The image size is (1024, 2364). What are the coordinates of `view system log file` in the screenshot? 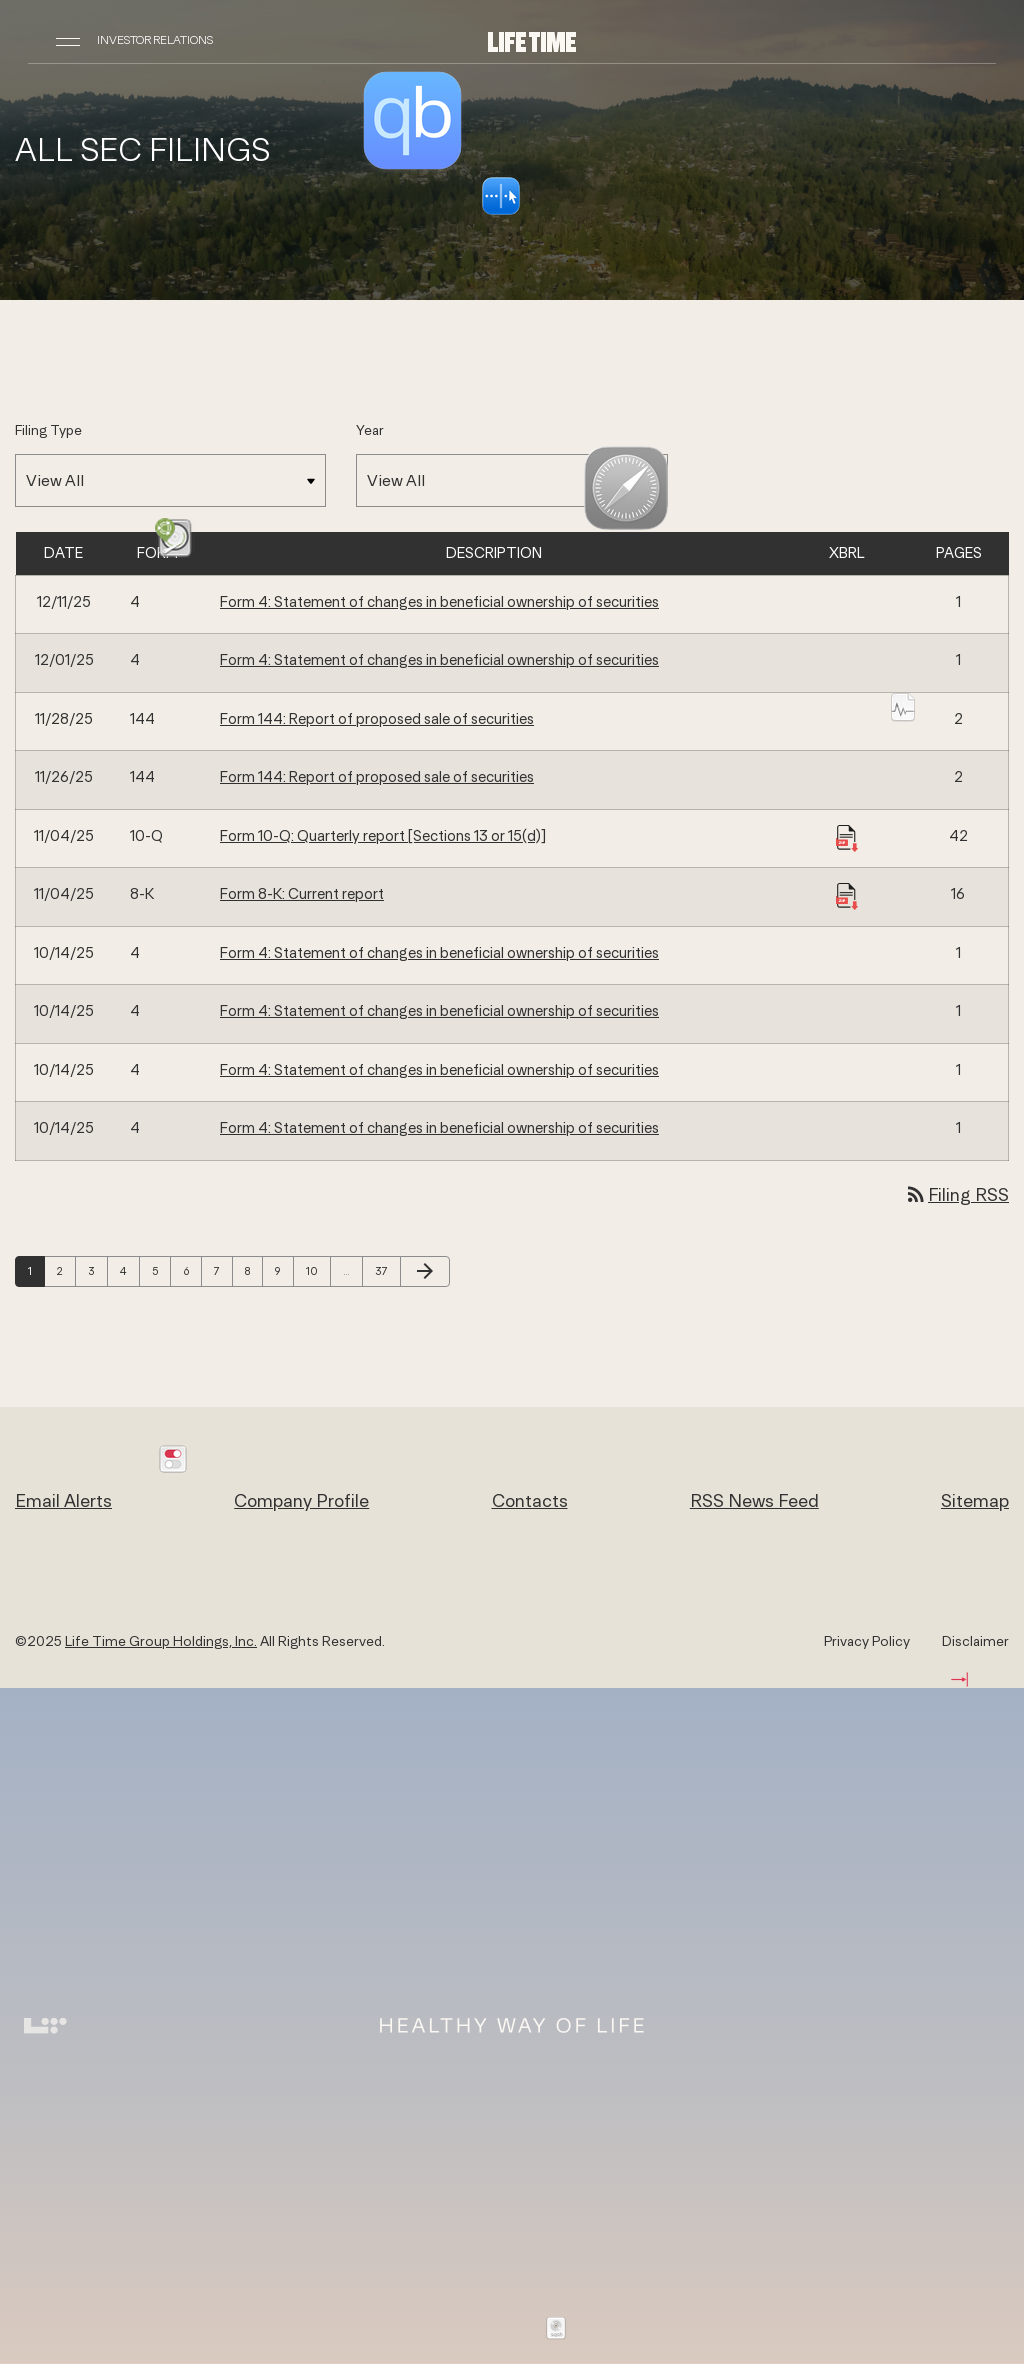 It's located at (903, 707).